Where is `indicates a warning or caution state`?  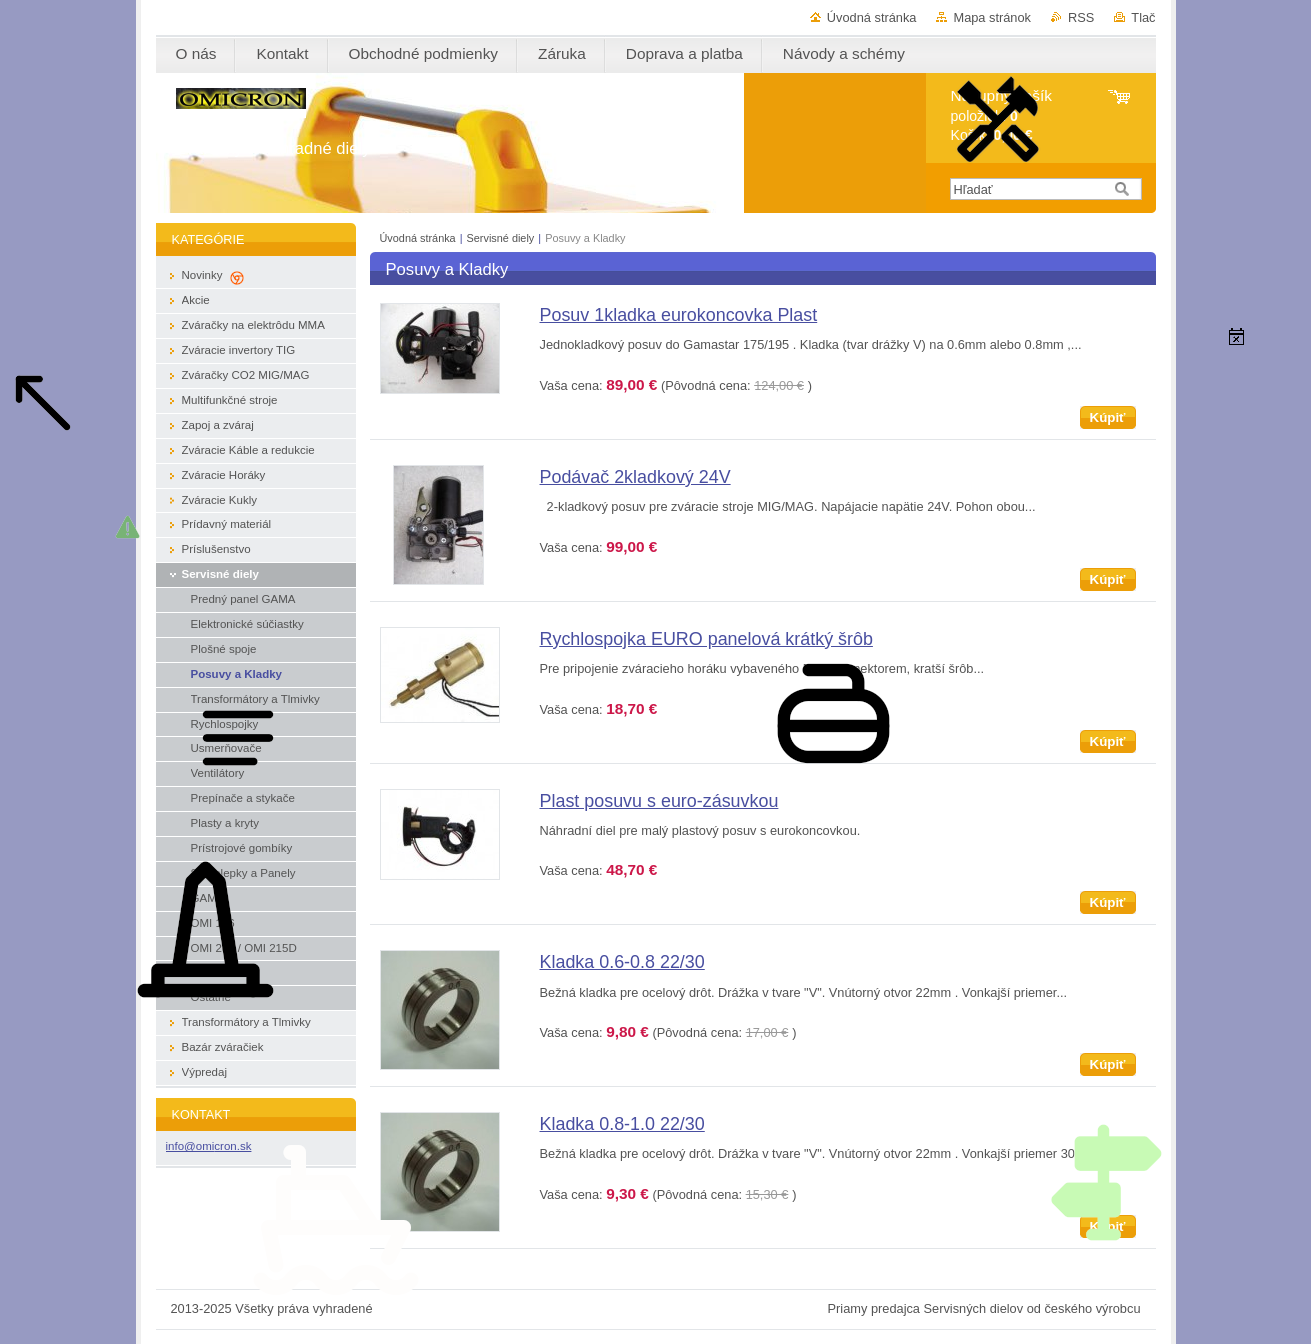
indicates a warning or caution state is located at coordinates (128, 527).